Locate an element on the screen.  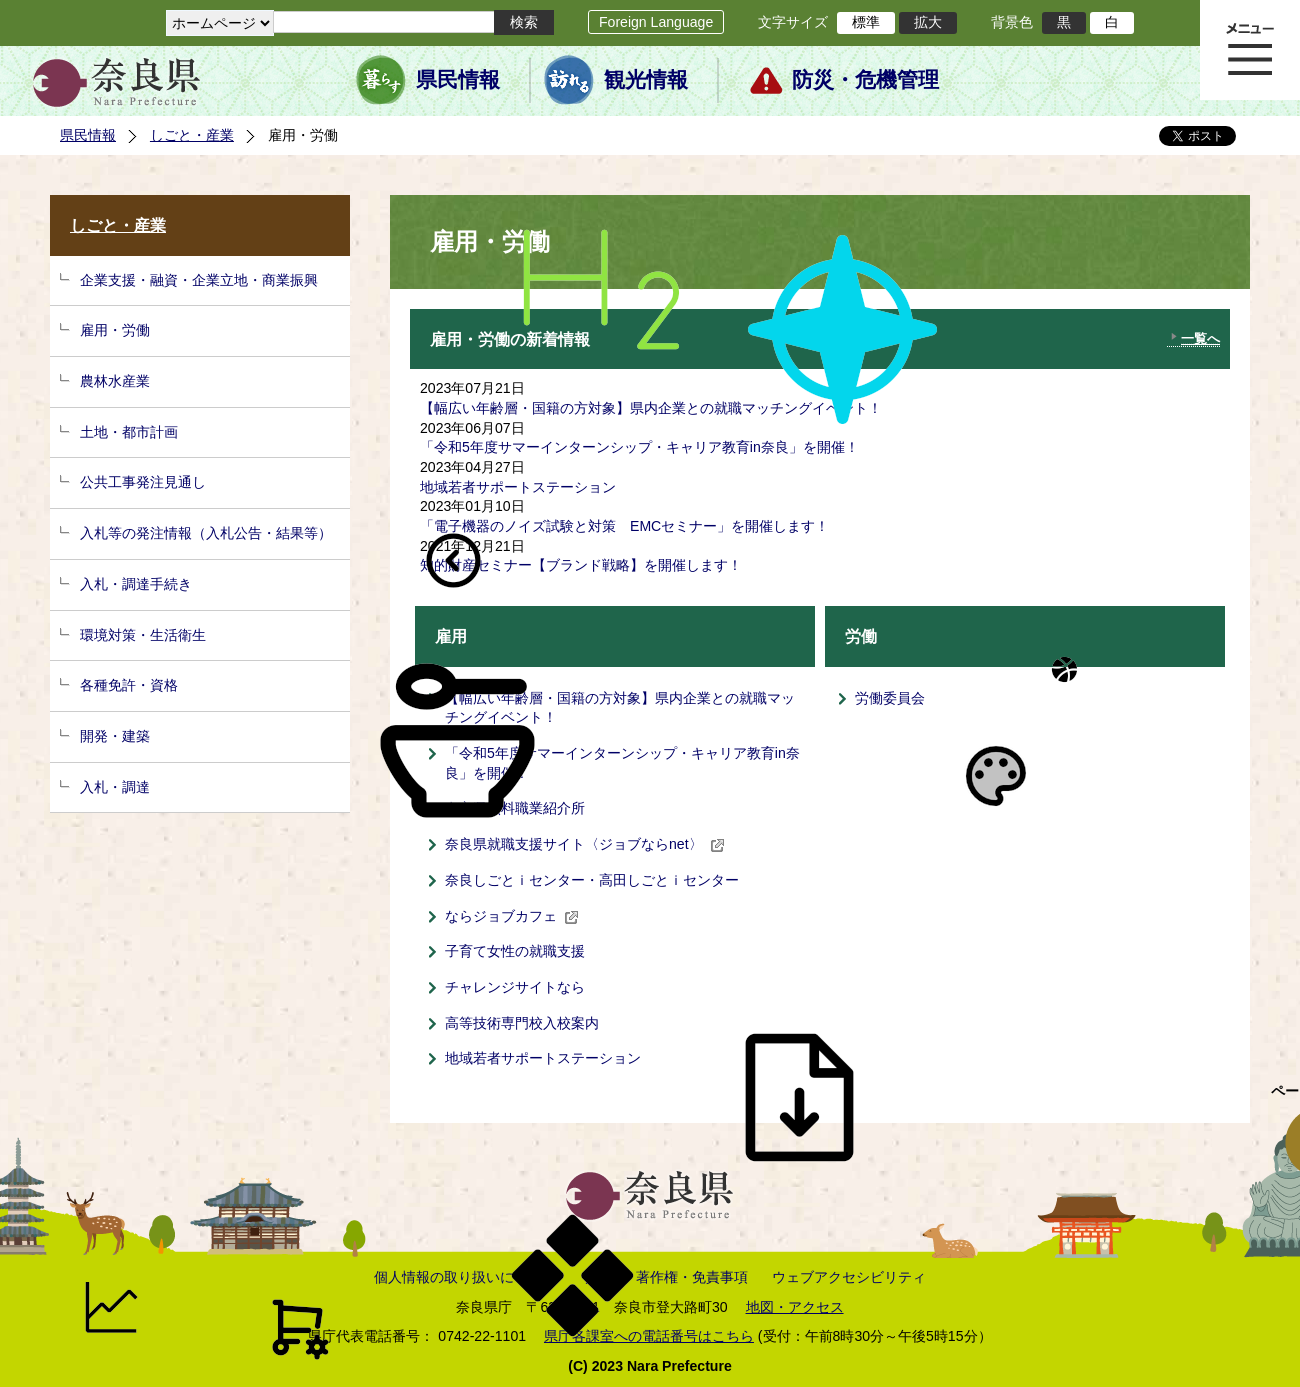
access shopping cart settings is located at coordinates (297, 1327).